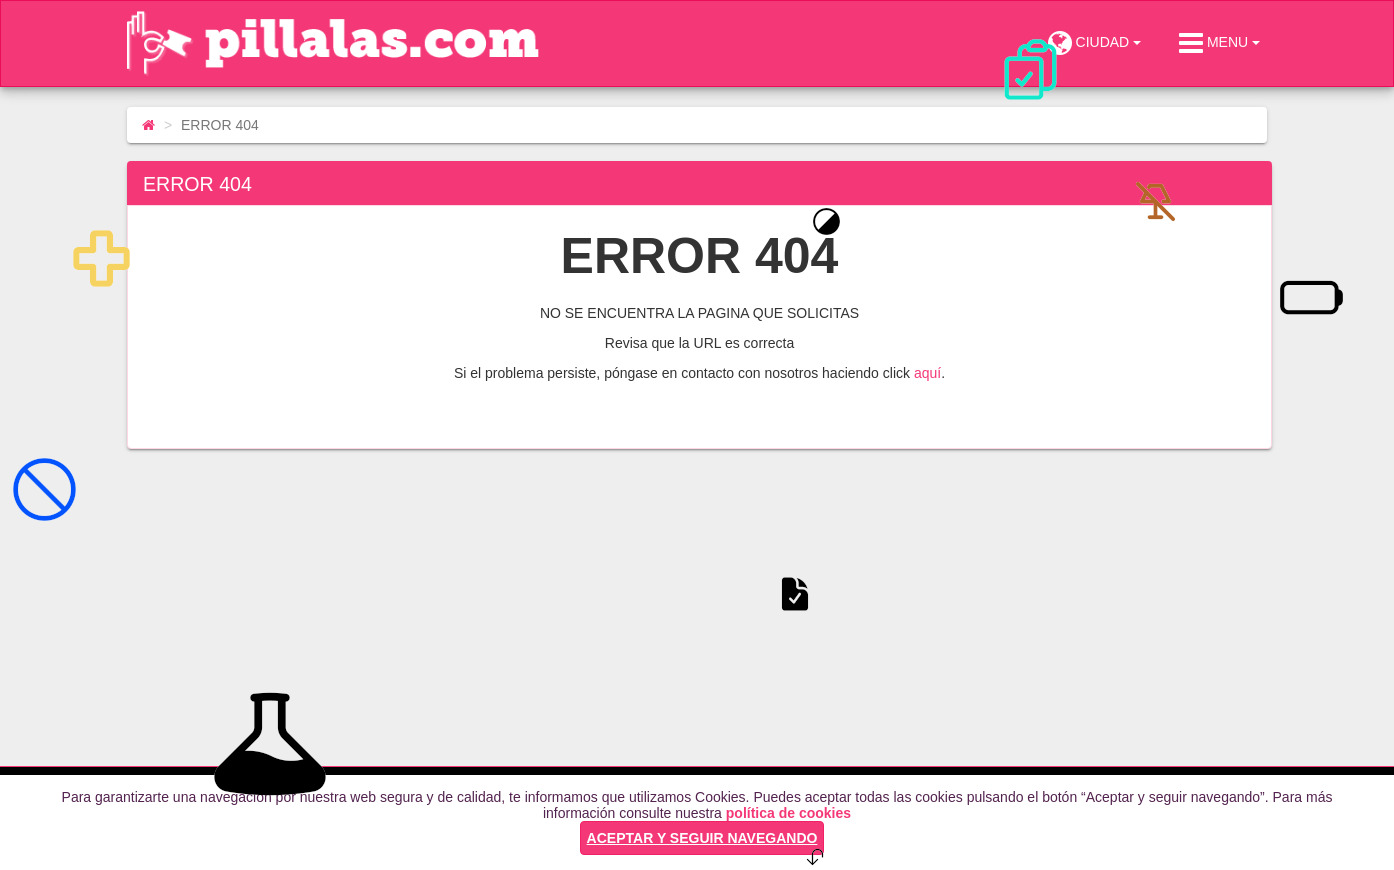 The height and width of the screenshot is (870, 1394). I want to click on turn off desk lamp, so click(1155, 201).